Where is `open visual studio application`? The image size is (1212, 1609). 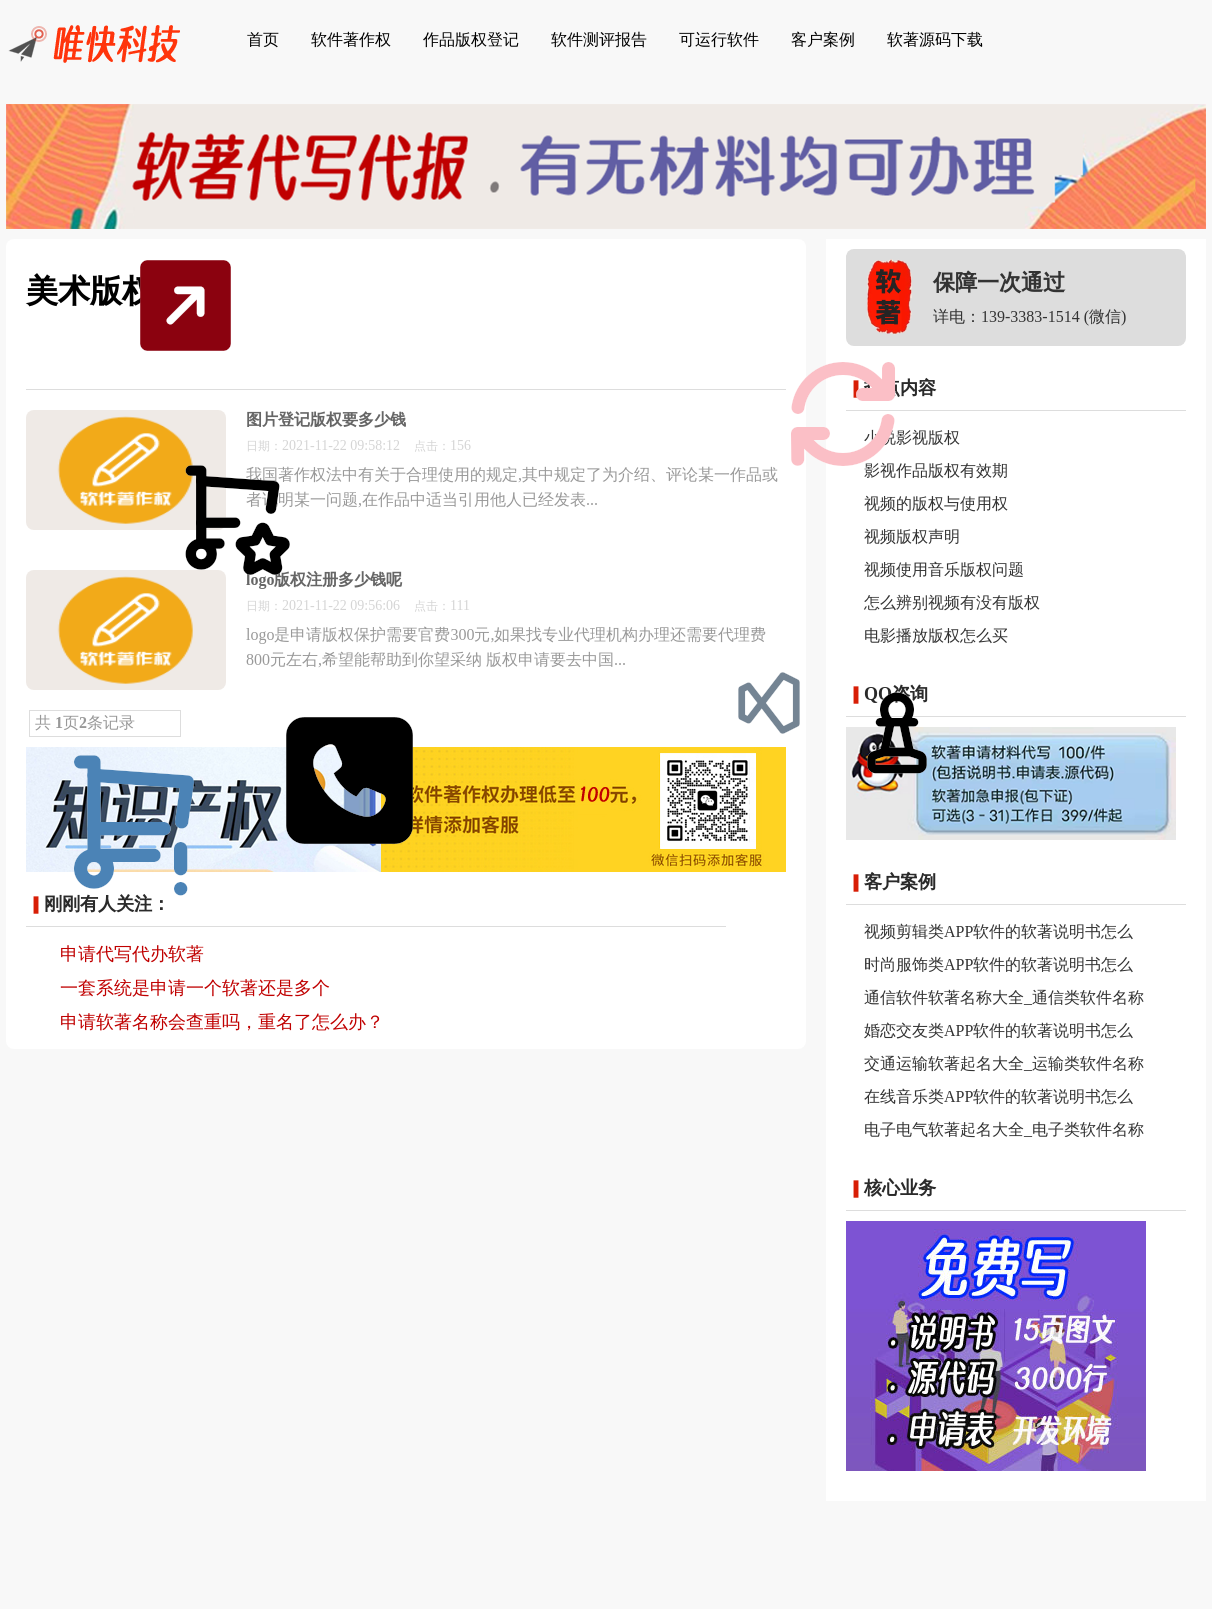
open visual studio application is located at coordinates (769, 703).